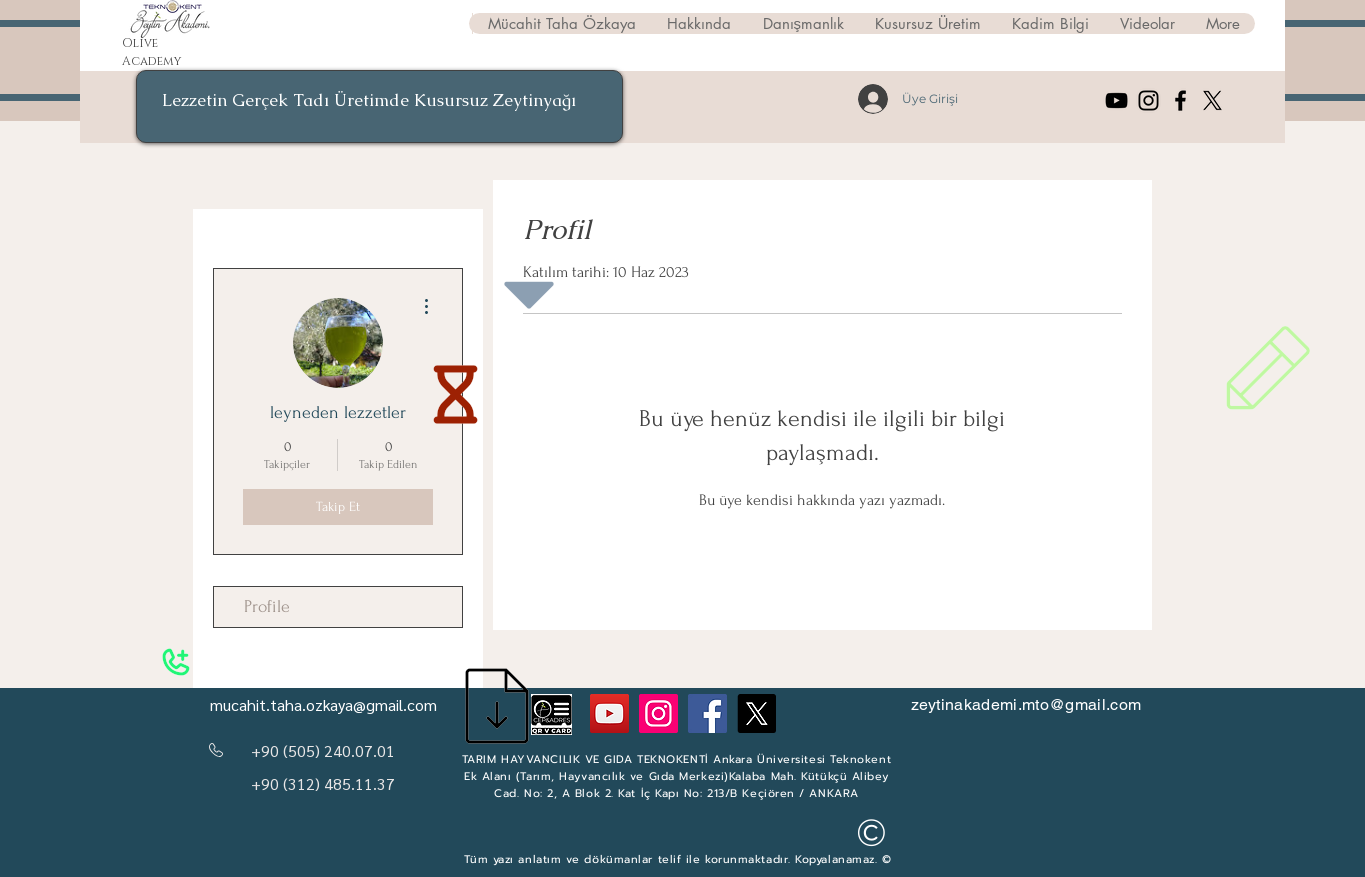 This screenshot has height=877, width=1365. What do you see at coordinates (176, 661) in the screenshot?
I see `add a new contact` at bounding box center [176, 661].